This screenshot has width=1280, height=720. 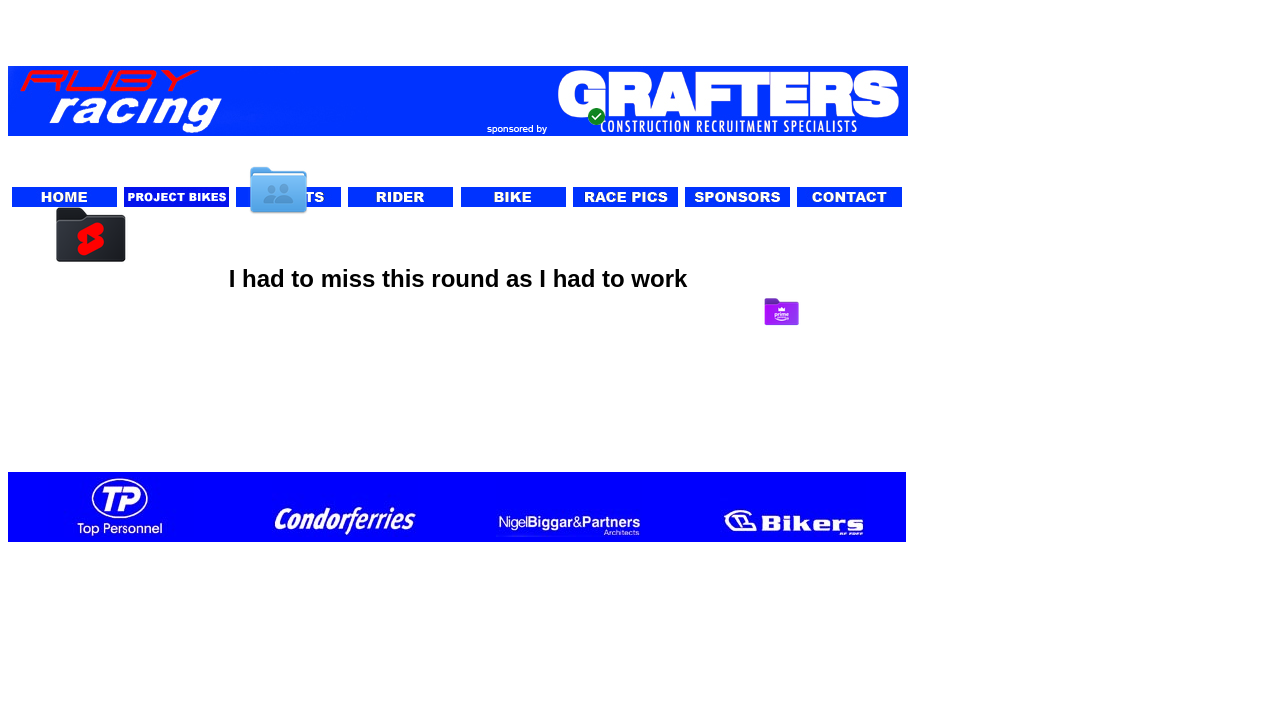 I want to click on open the servers folder, so click(x=278, y=189).